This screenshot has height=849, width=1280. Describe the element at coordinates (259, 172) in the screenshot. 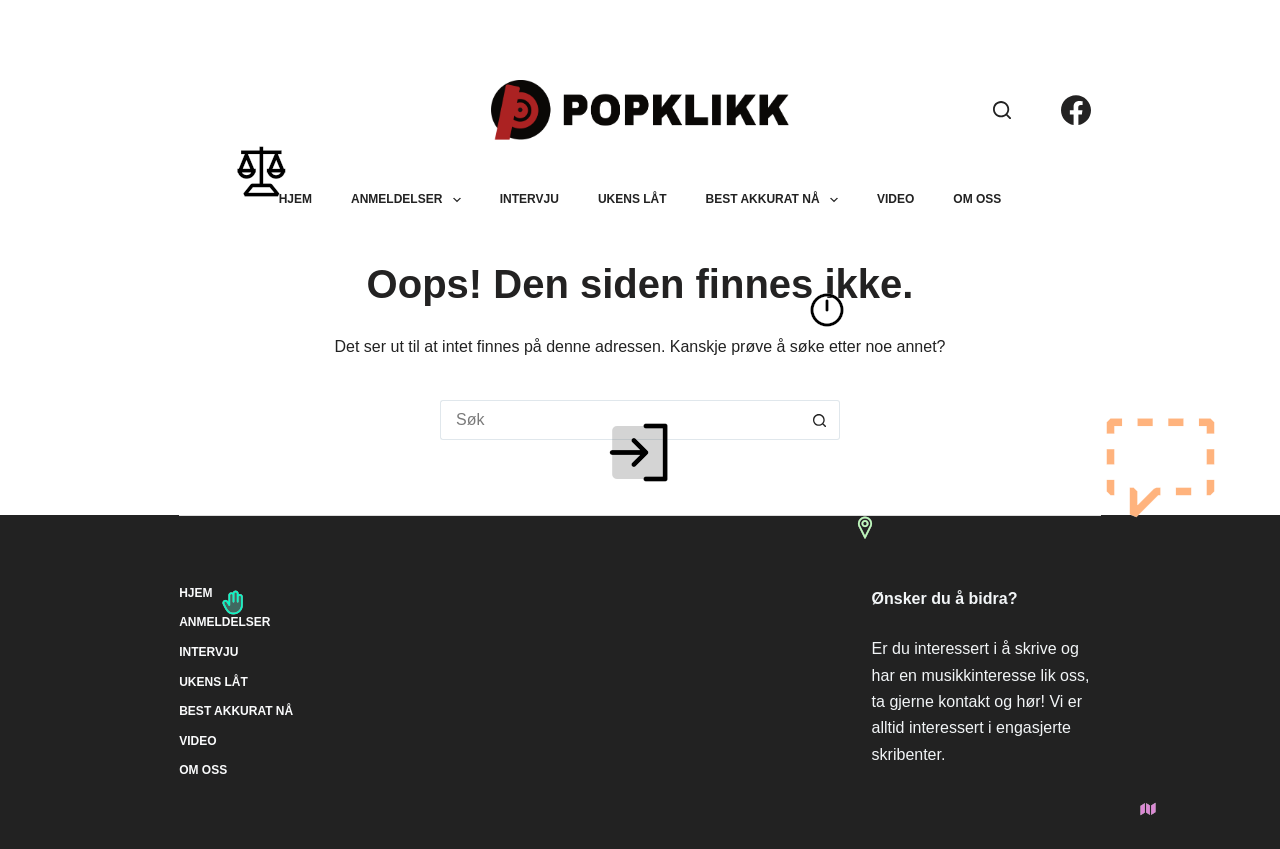

I see `view license or legal information` at that location.